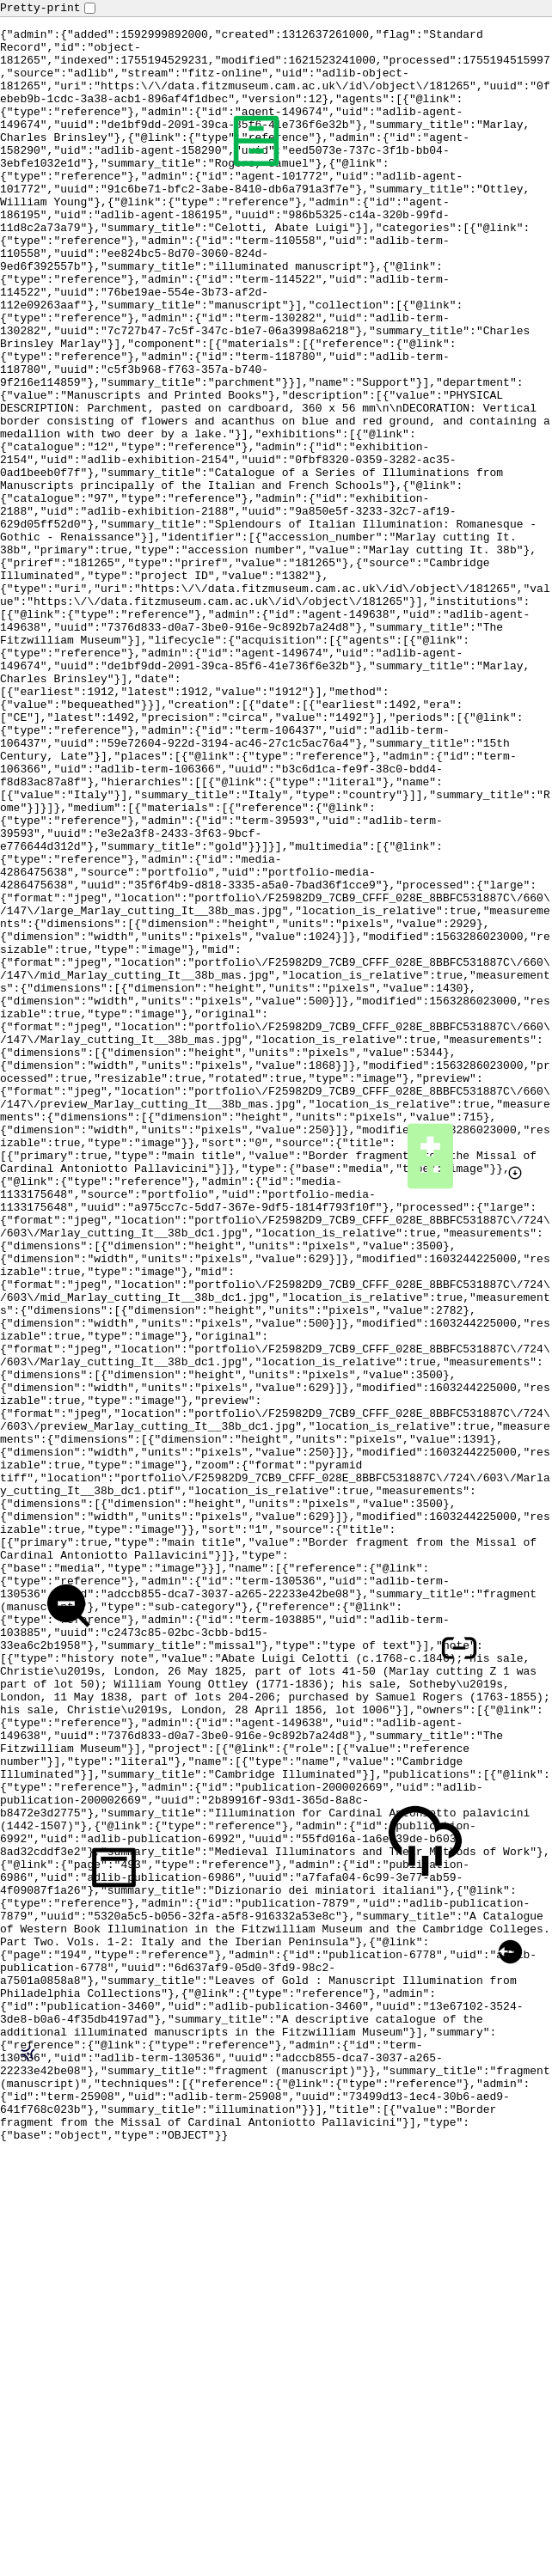  I want to click on switch to top panel layout, so click(113, 1867).